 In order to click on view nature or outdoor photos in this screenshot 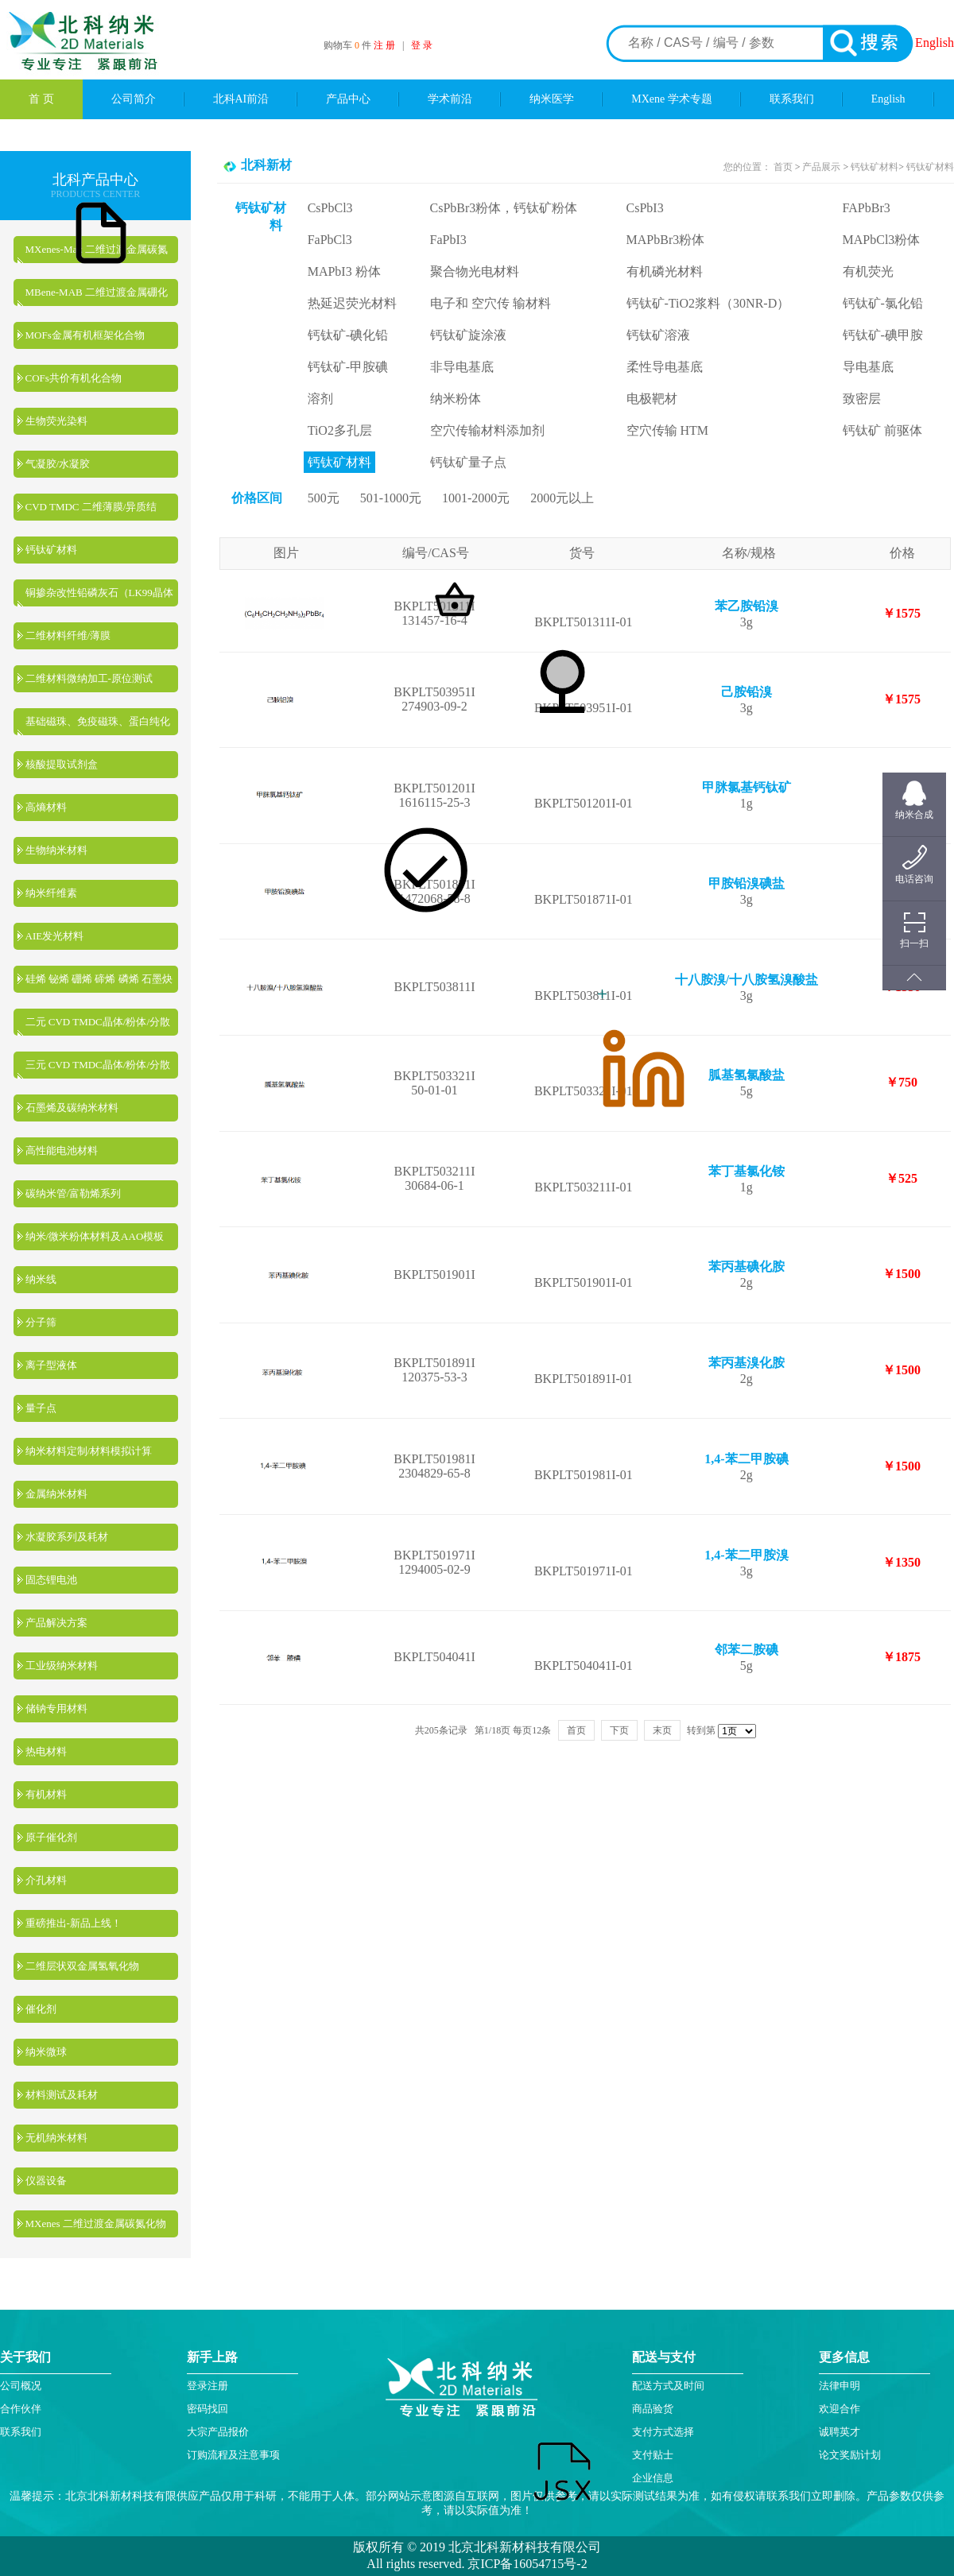, I will do `click(562, 681)`.